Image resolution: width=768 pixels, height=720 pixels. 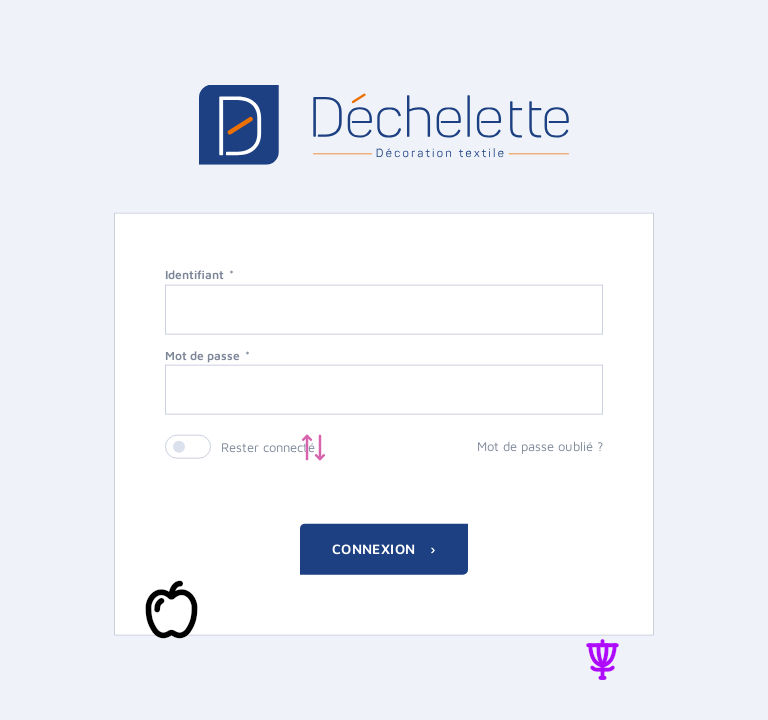 I want to click on sort items in ascending or descending order, so click(x=313, y=447).